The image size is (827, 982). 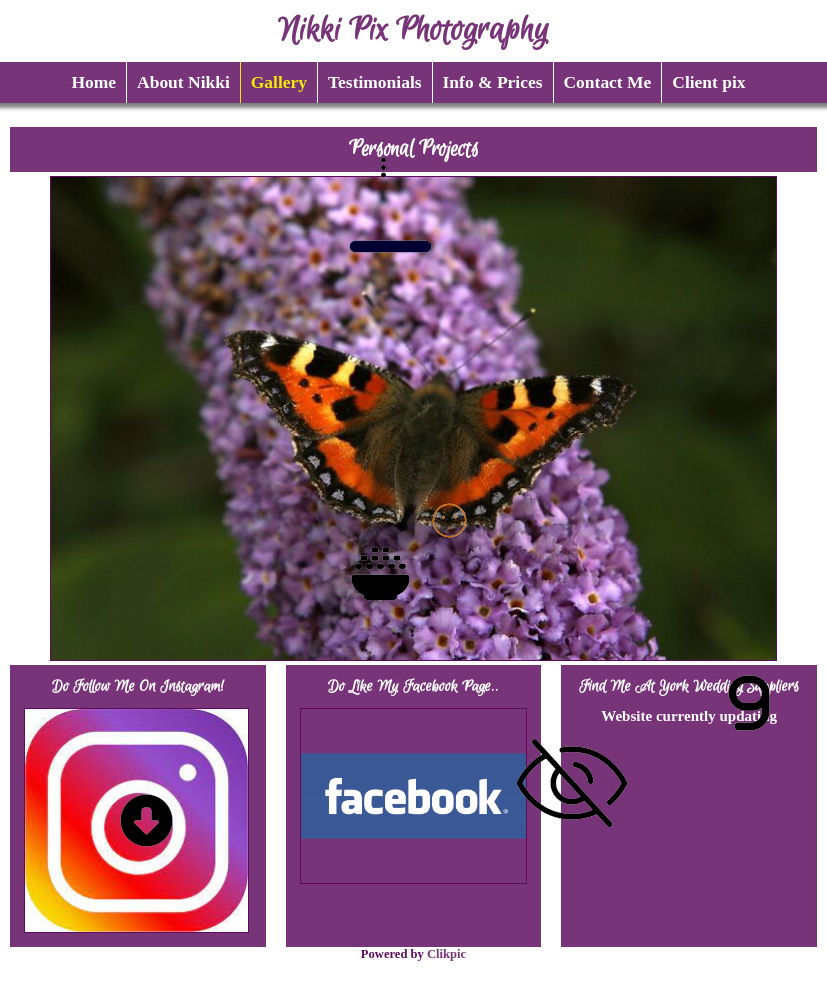 I want to click on view rice or grain-based meal options, so click(x=380, y=574).